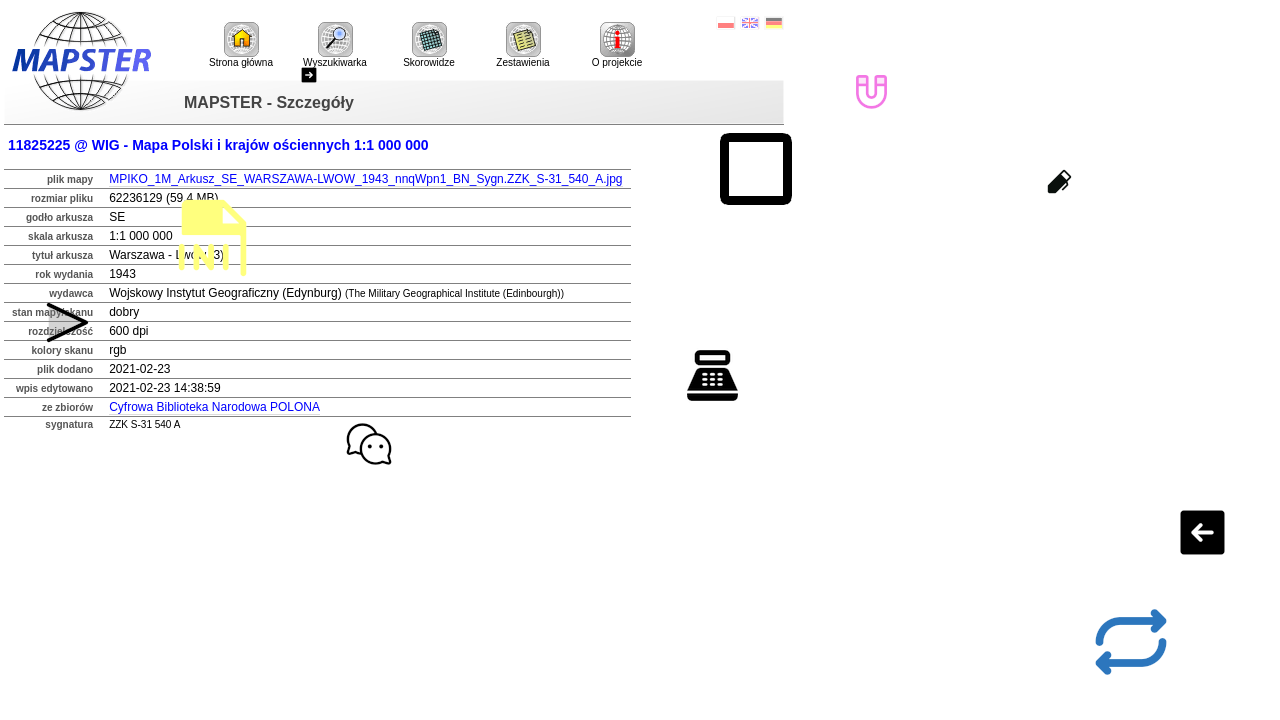  I want to click on navigate to the next item, so click(64, 322).